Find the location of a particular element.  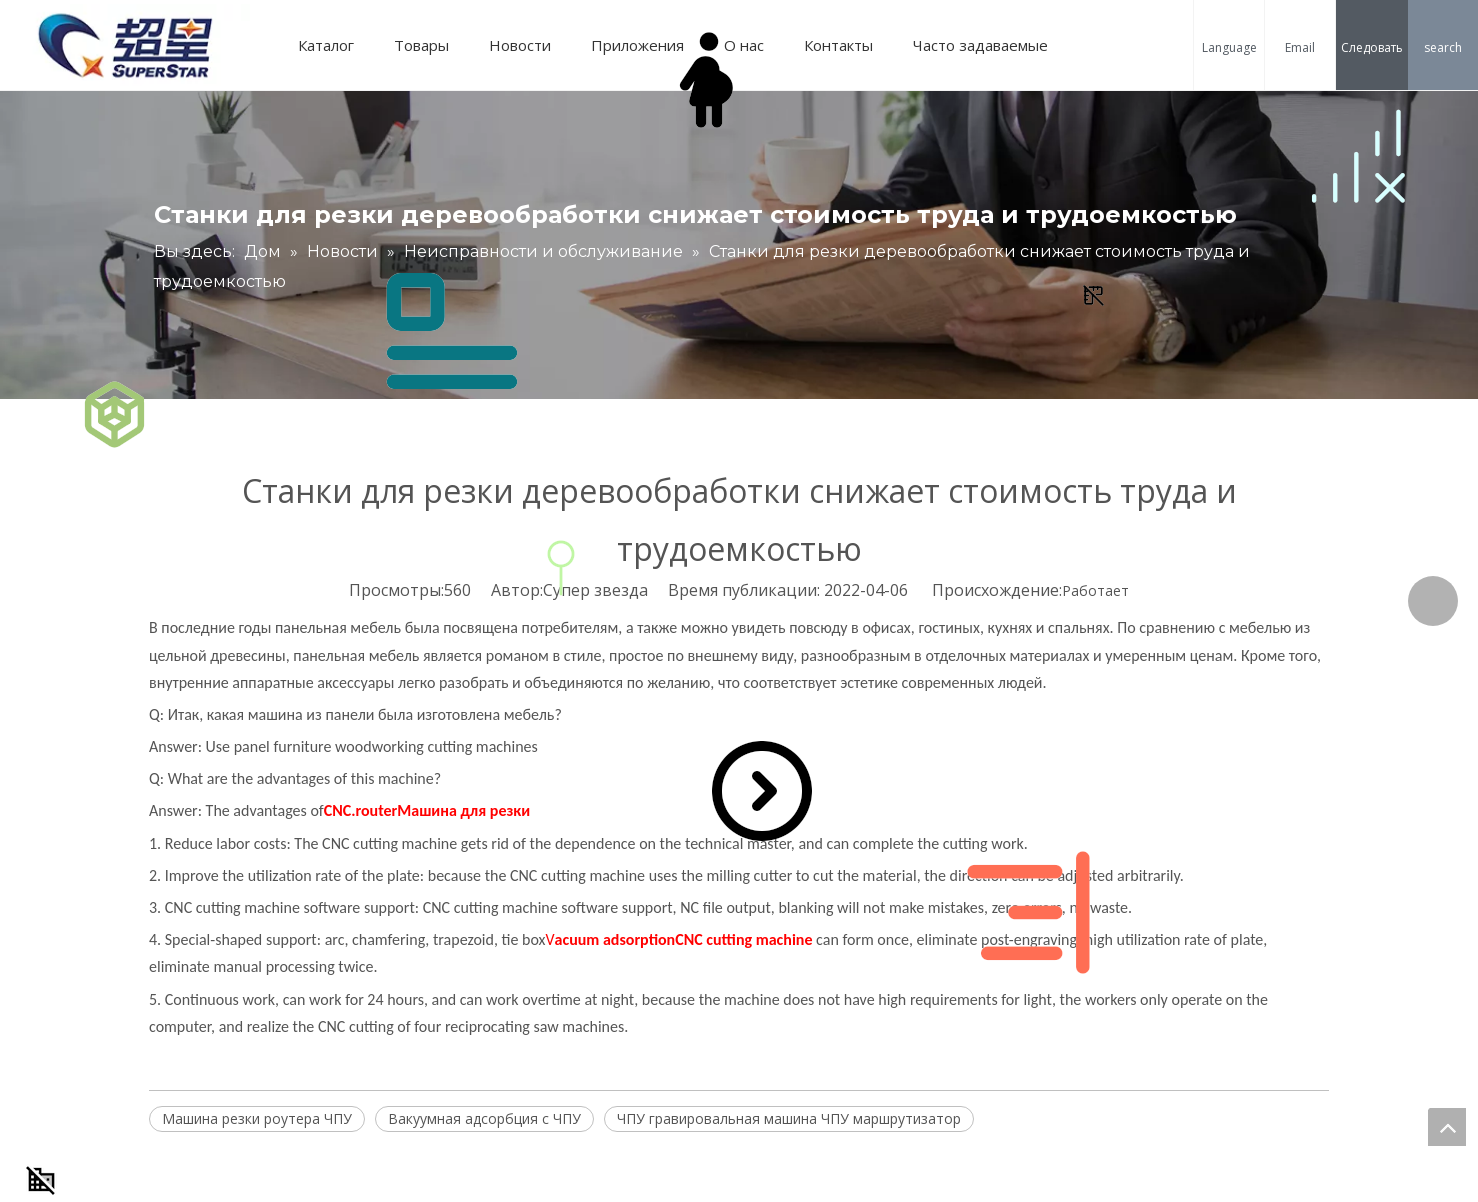

indicates pregnancy-related content or services is located at coordinates (709, 80).